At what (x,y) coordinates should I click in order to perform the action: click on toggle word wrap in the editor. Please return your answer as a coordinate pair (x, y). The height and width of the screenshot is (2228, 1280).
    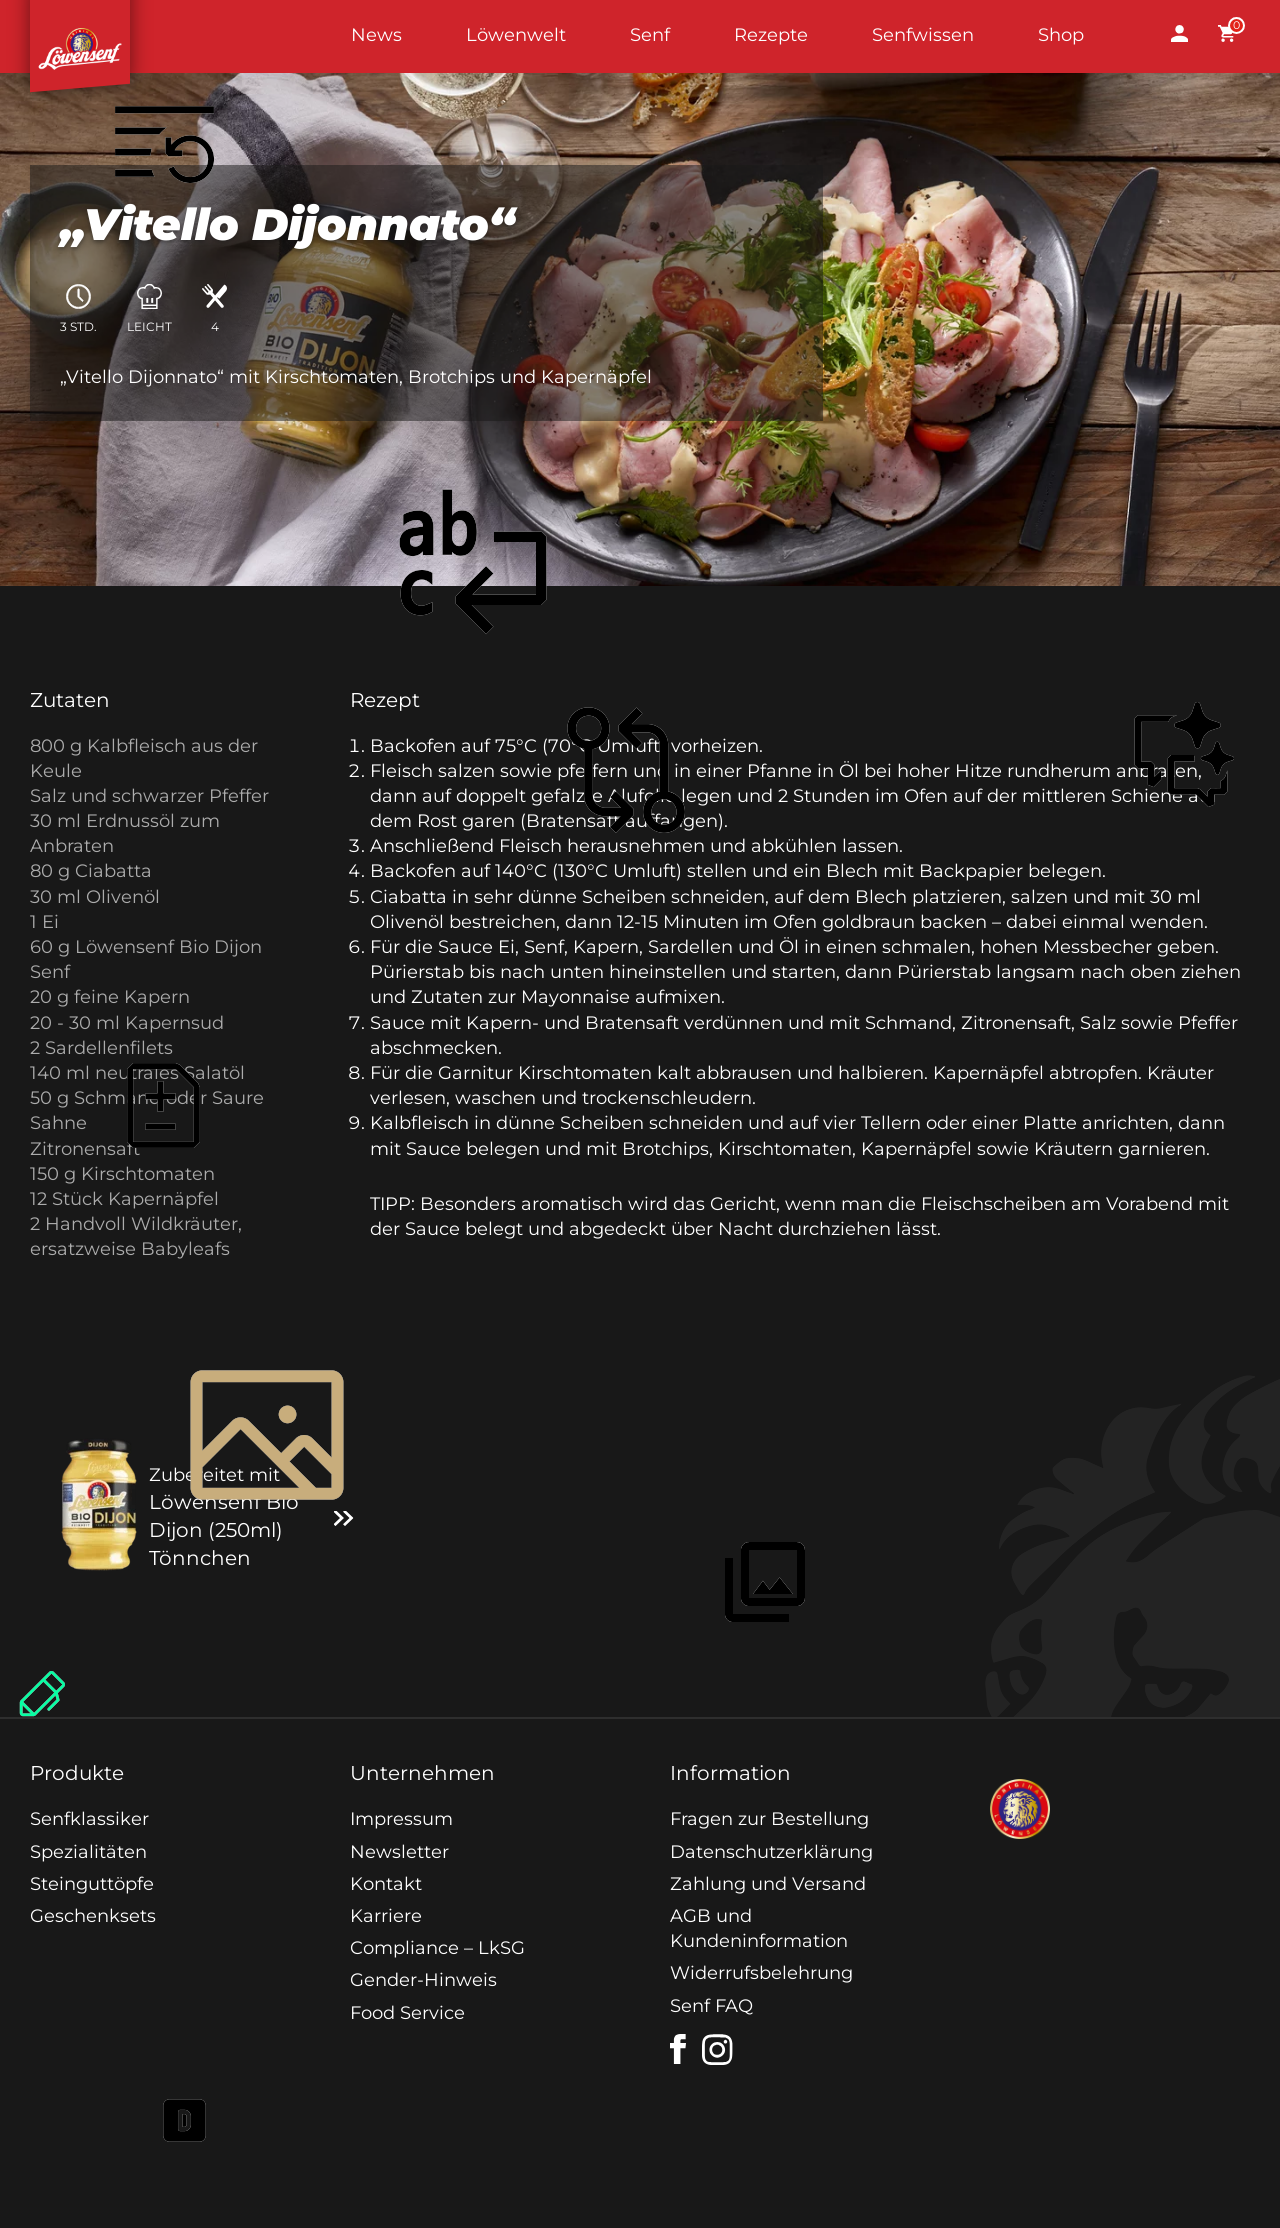
    Looking at the image, I should click on (473, 563).